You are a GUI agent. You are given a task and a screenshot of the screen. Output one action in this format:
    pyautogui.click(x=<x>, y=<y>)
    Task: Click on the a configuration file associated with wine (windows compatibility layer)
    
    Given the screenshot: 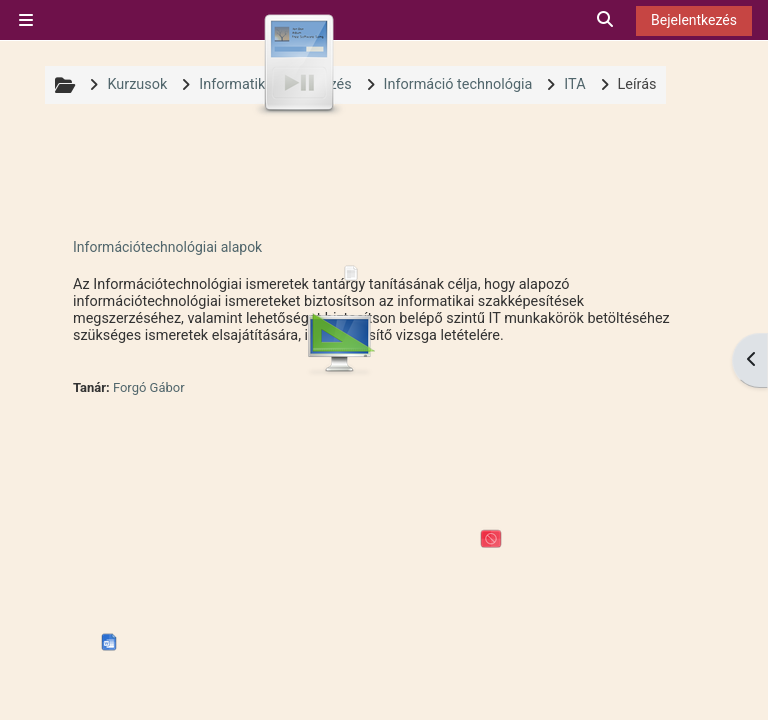 What is the action you would take?
    pyautogui.click(x=351, y=273)
    